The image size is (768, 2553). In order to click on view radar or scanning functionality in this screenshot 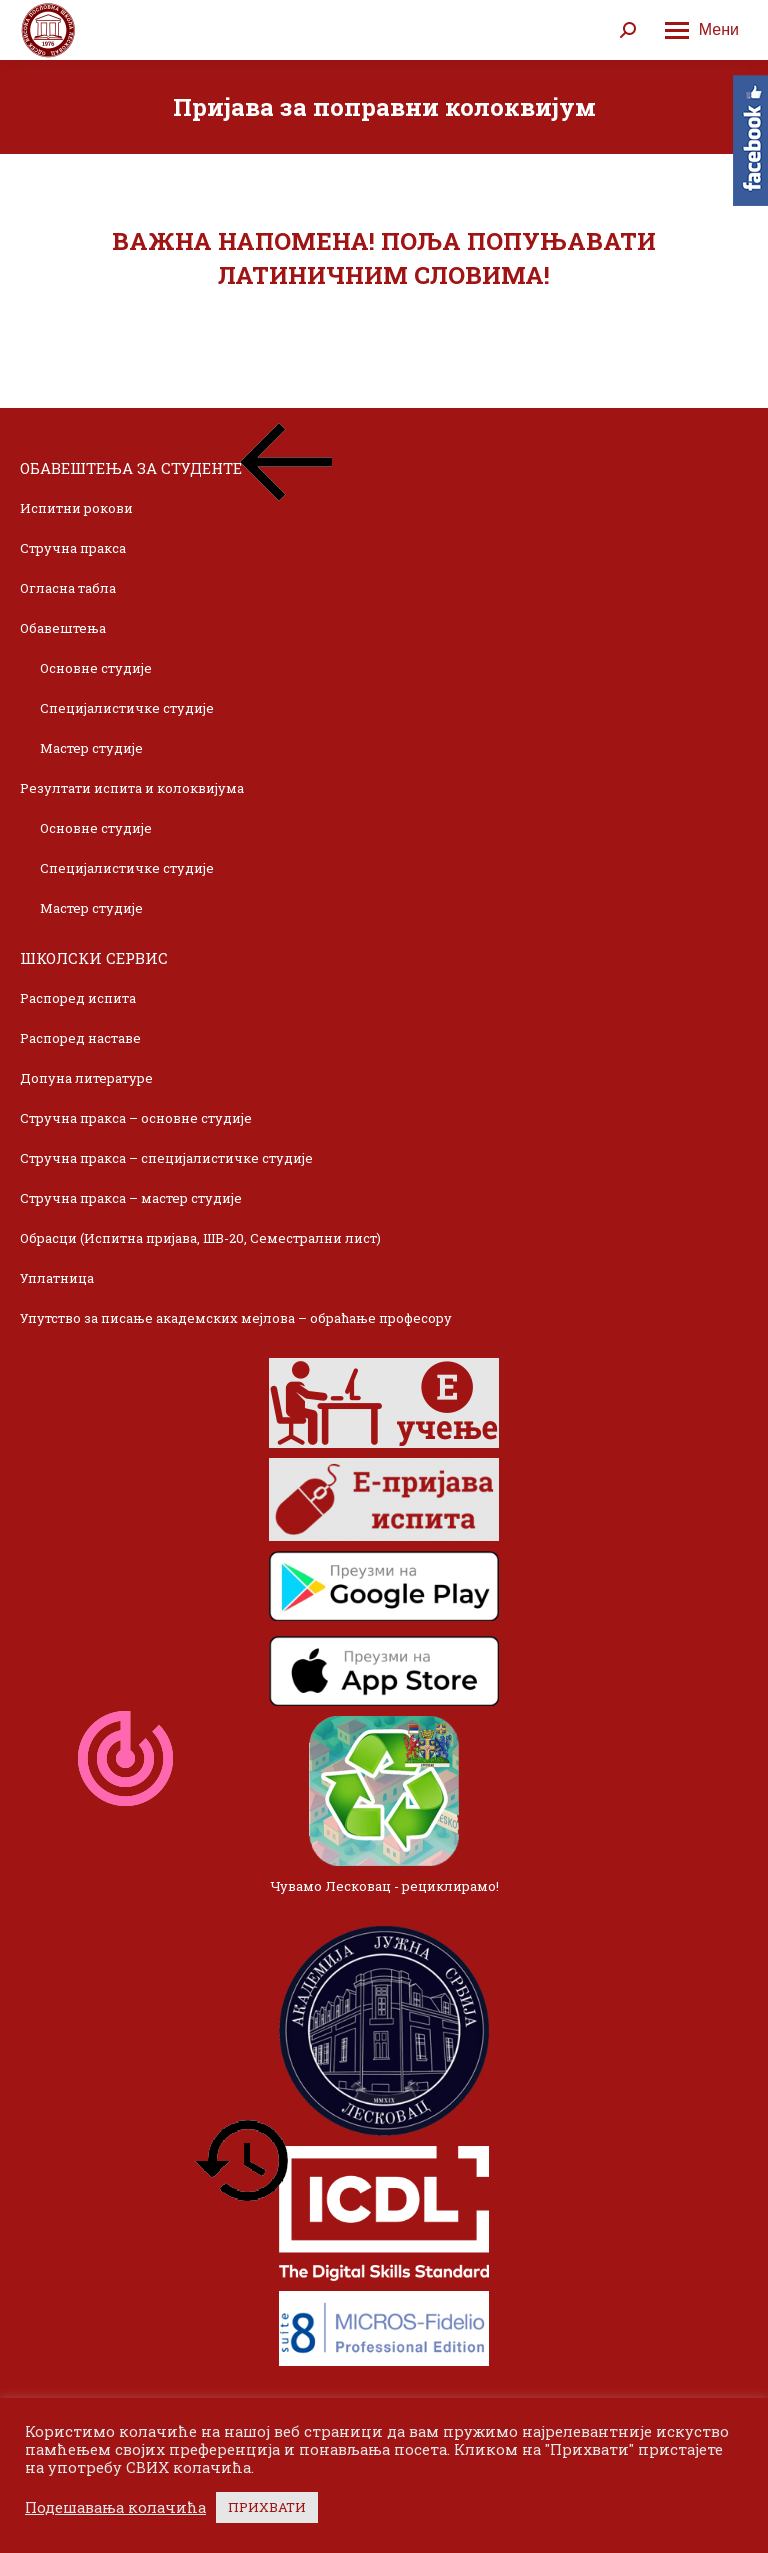, I will do `click(125, 1758)`.